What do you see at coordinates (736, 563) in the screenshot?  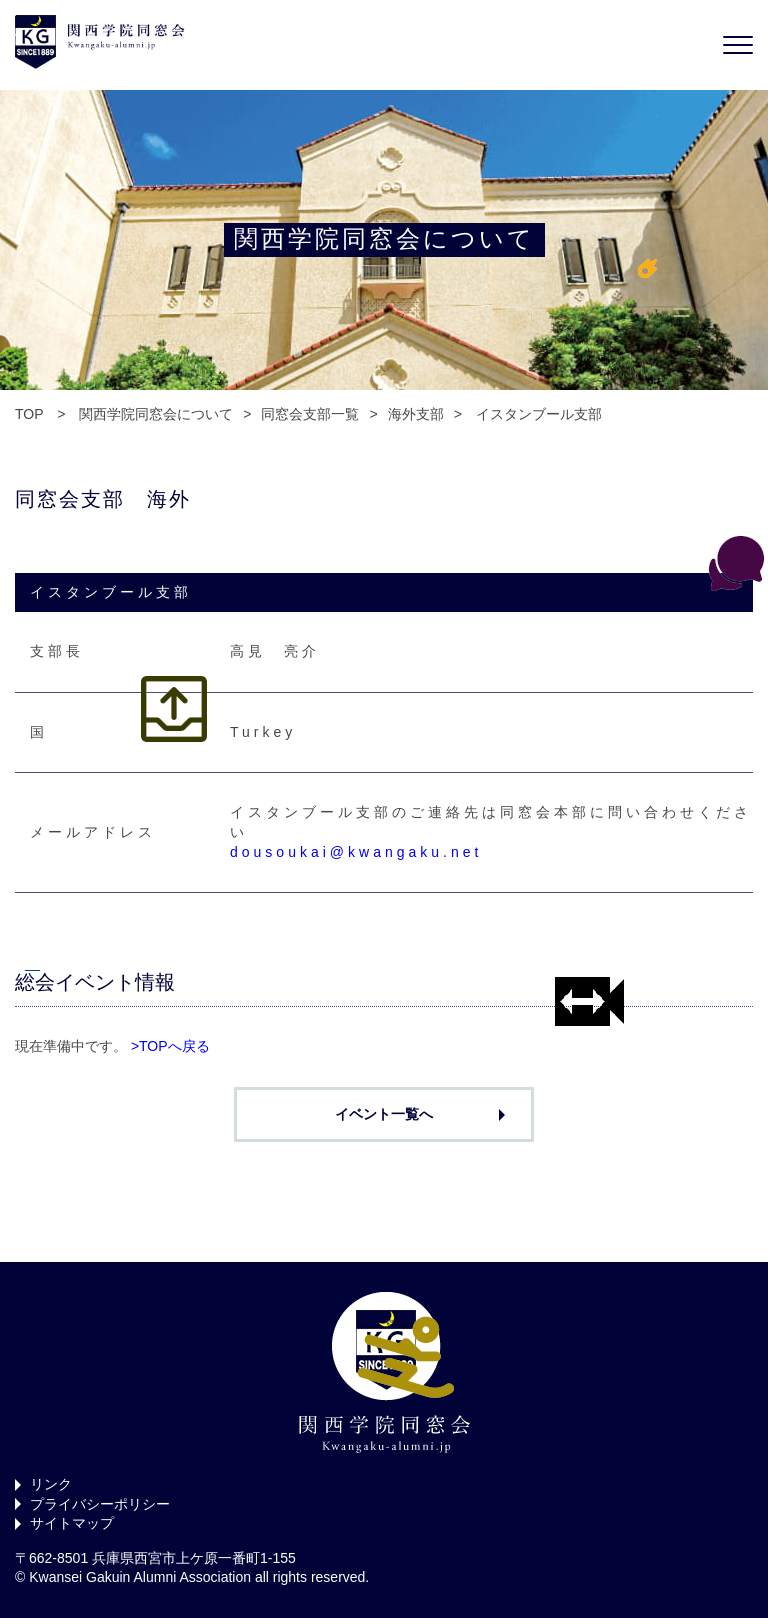 I see `open messaging or chat` at bounding box center [736, 563].